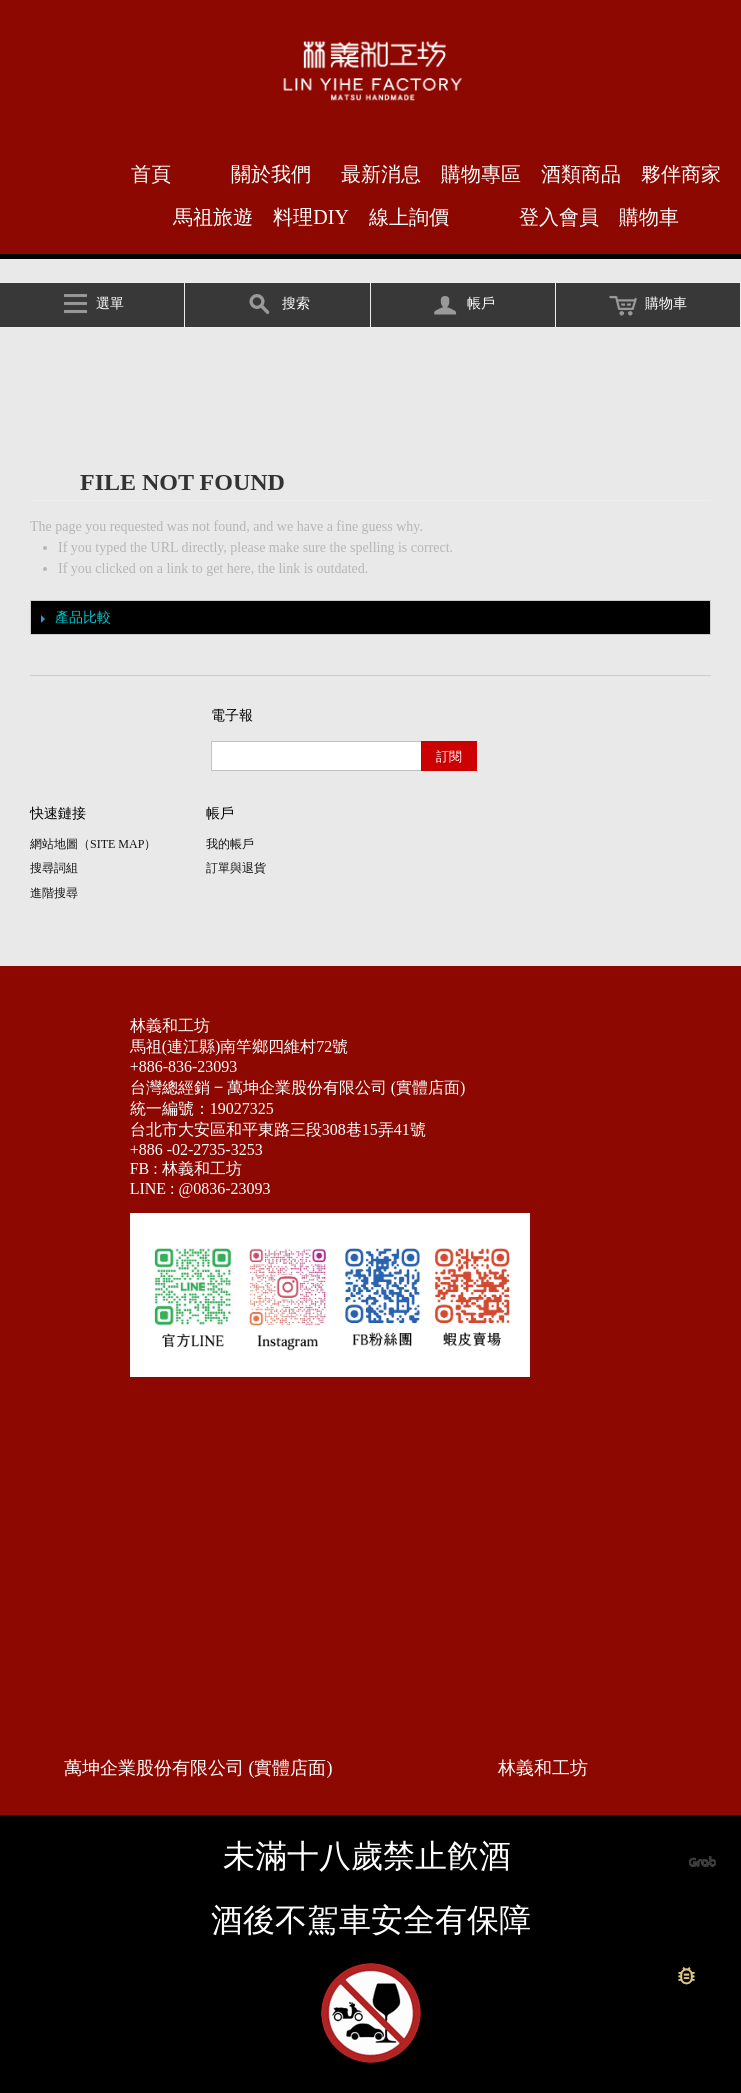  Describe the element at coordinates (686, 1975) in the screenshot. I see `report a bug or software issue` at that location.